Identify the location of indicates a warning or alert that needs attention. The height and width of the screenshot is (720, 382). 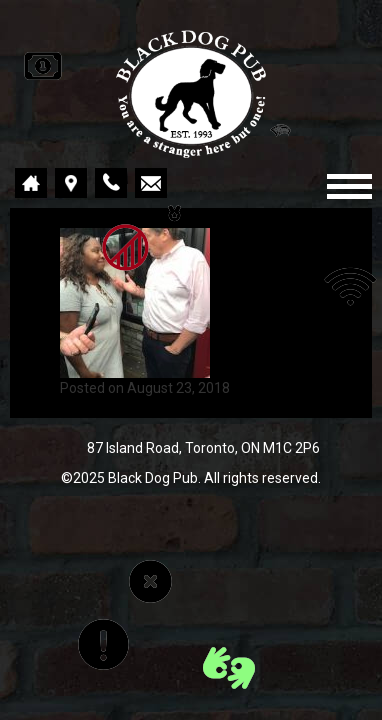
(103, 644).